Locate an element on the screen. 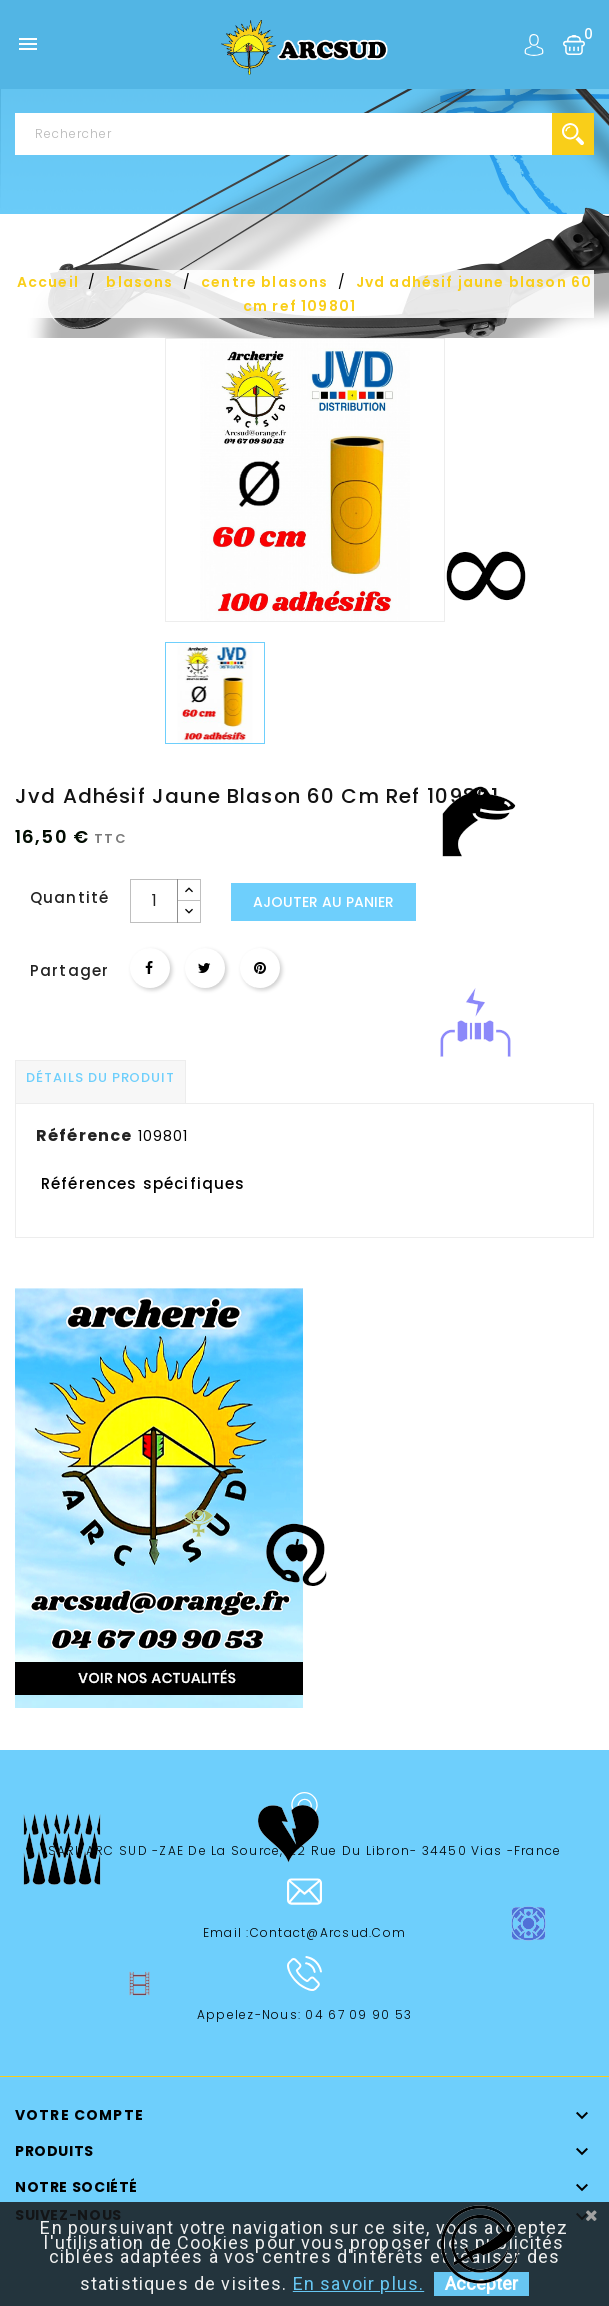 The height and width of the screenshot is (2306, 609). access dinosaur-related content or games is located at coordinates (480, 819).